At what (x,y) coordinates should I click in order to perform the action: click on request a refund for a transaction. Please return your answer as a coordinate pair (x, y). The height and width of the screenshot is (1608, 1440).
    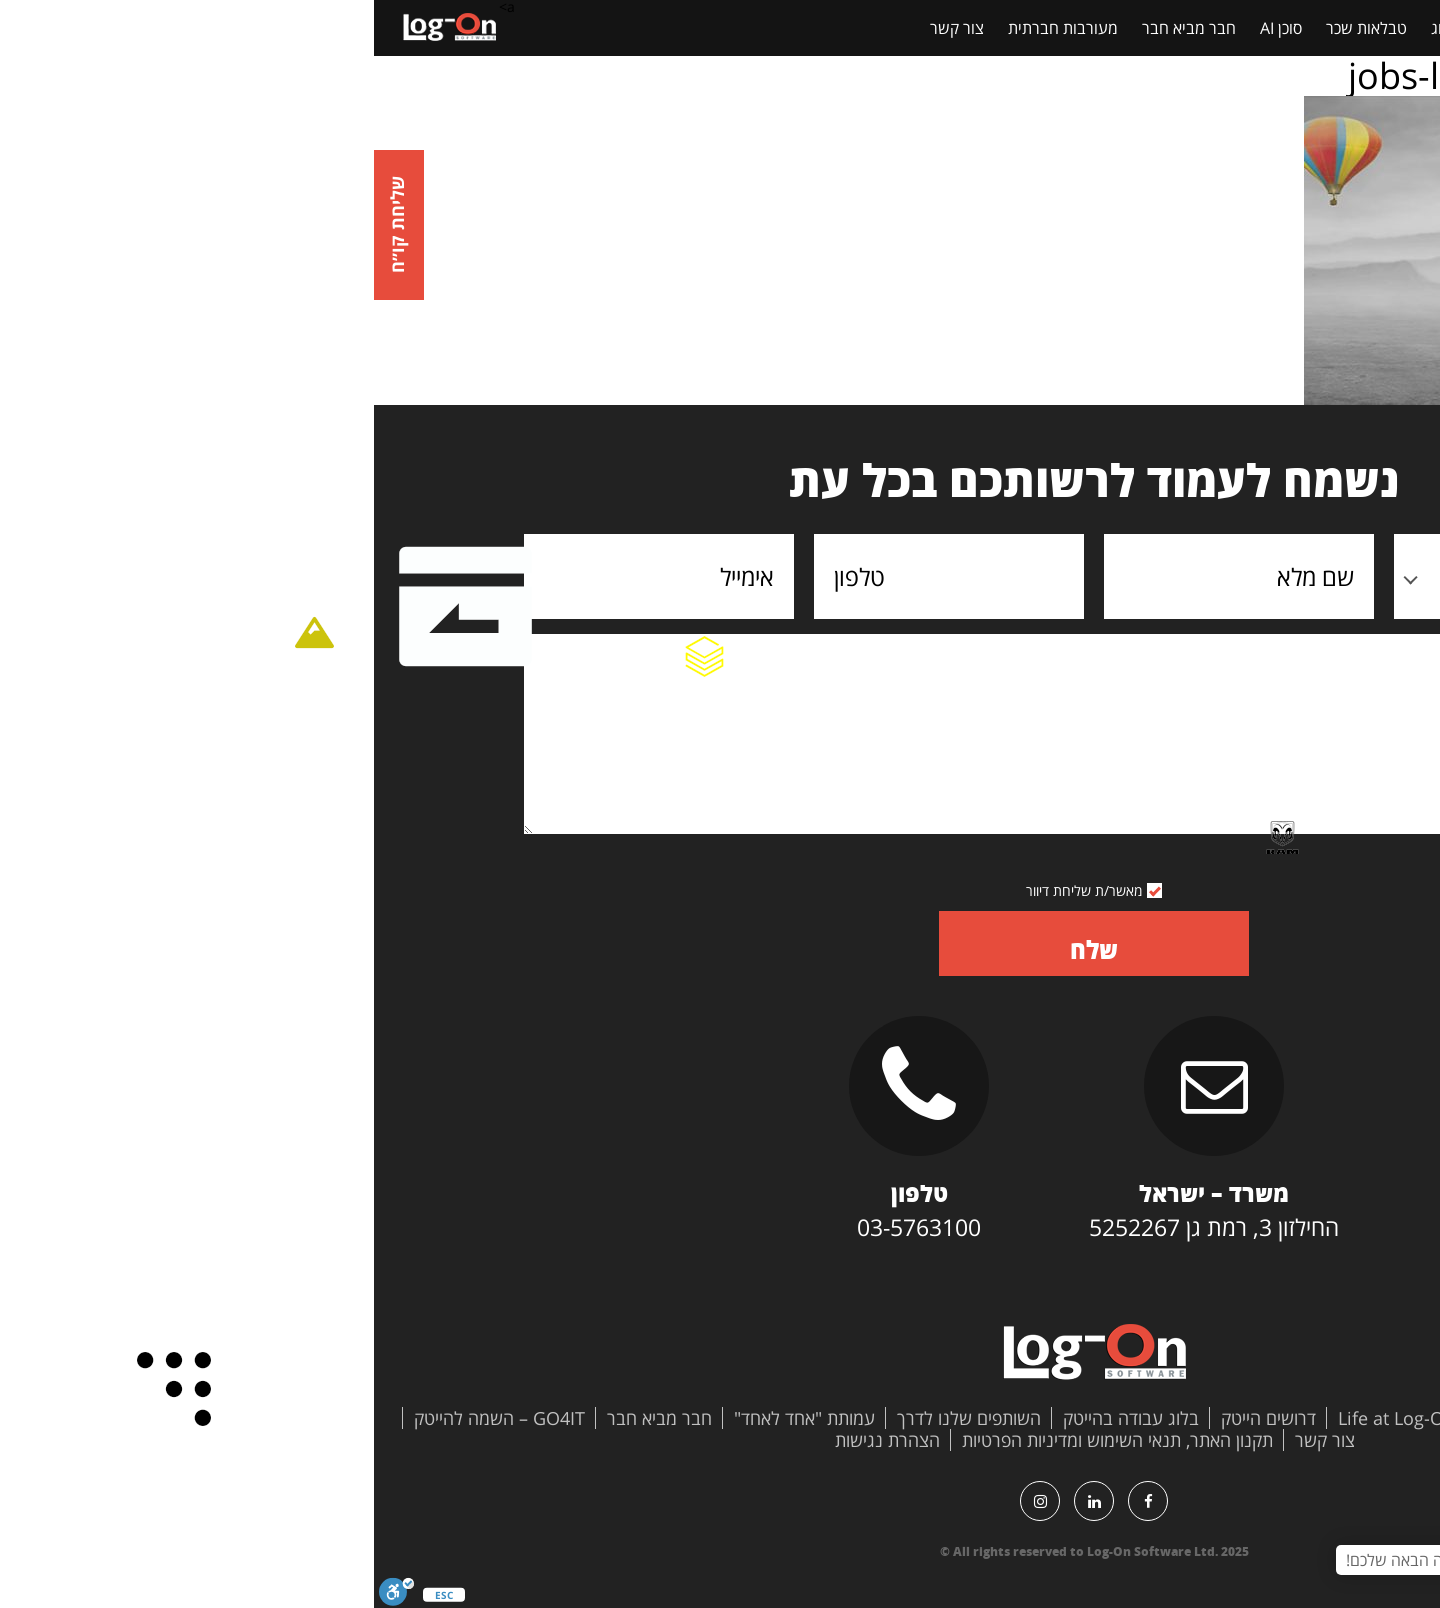
    Looking at the image, I should click on (465, 606).